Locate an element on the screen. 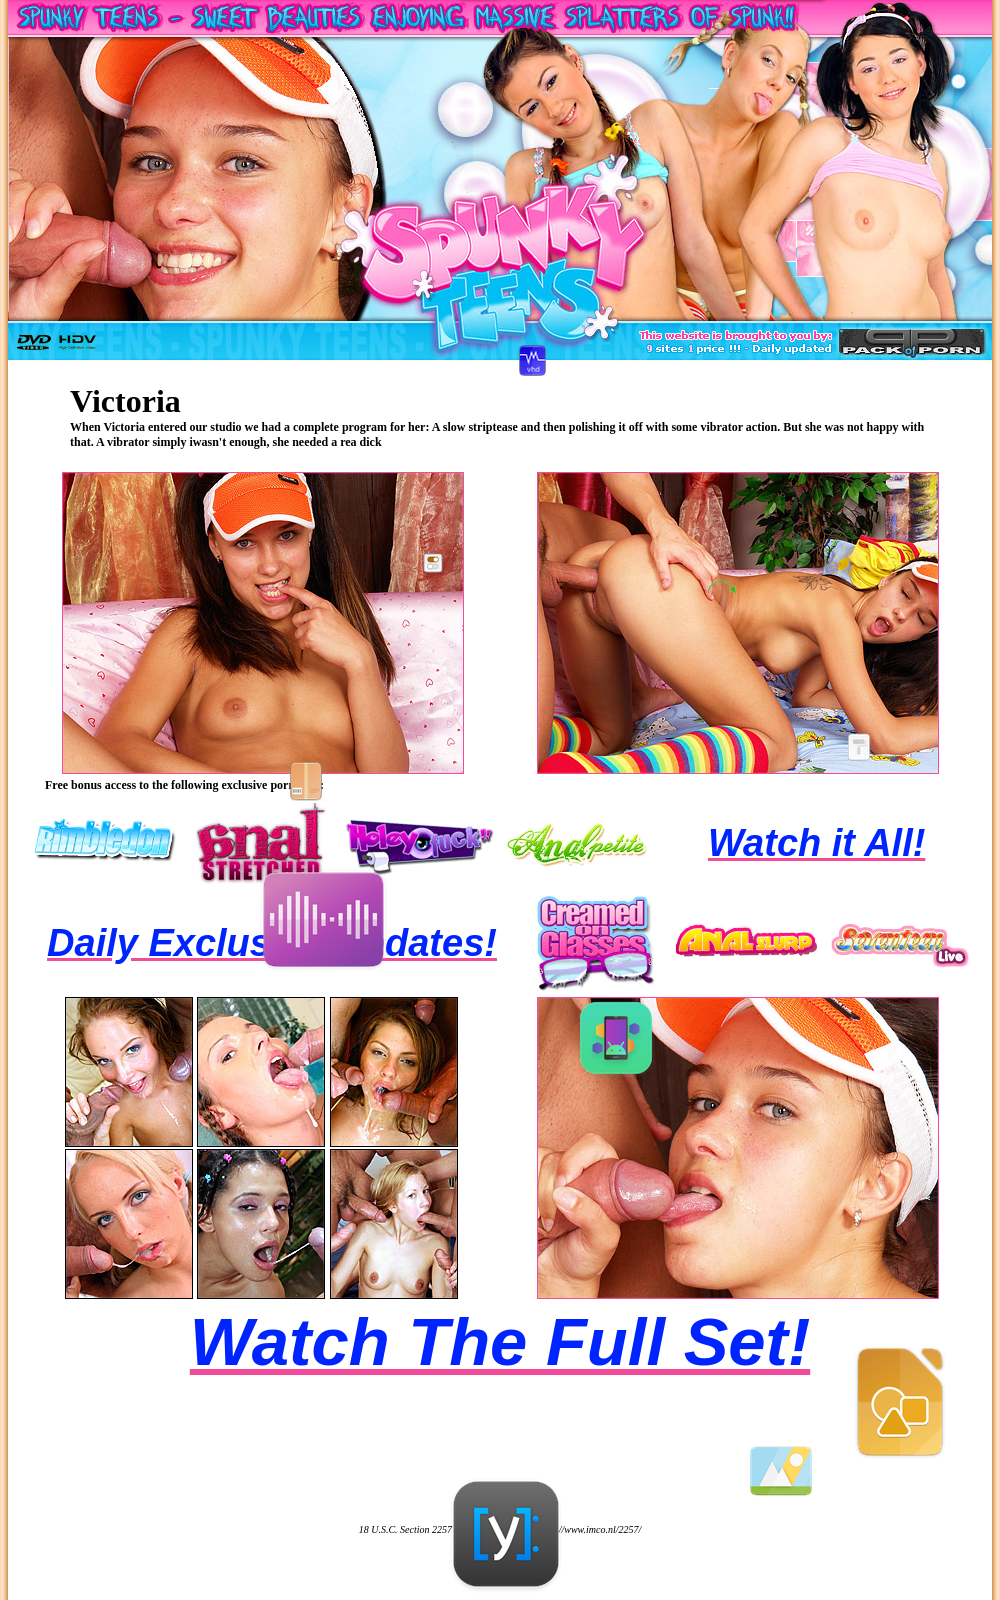 This screenshot has height=1600, width=1000. open libreoffice draw application is located at coordinates (900, 1402).